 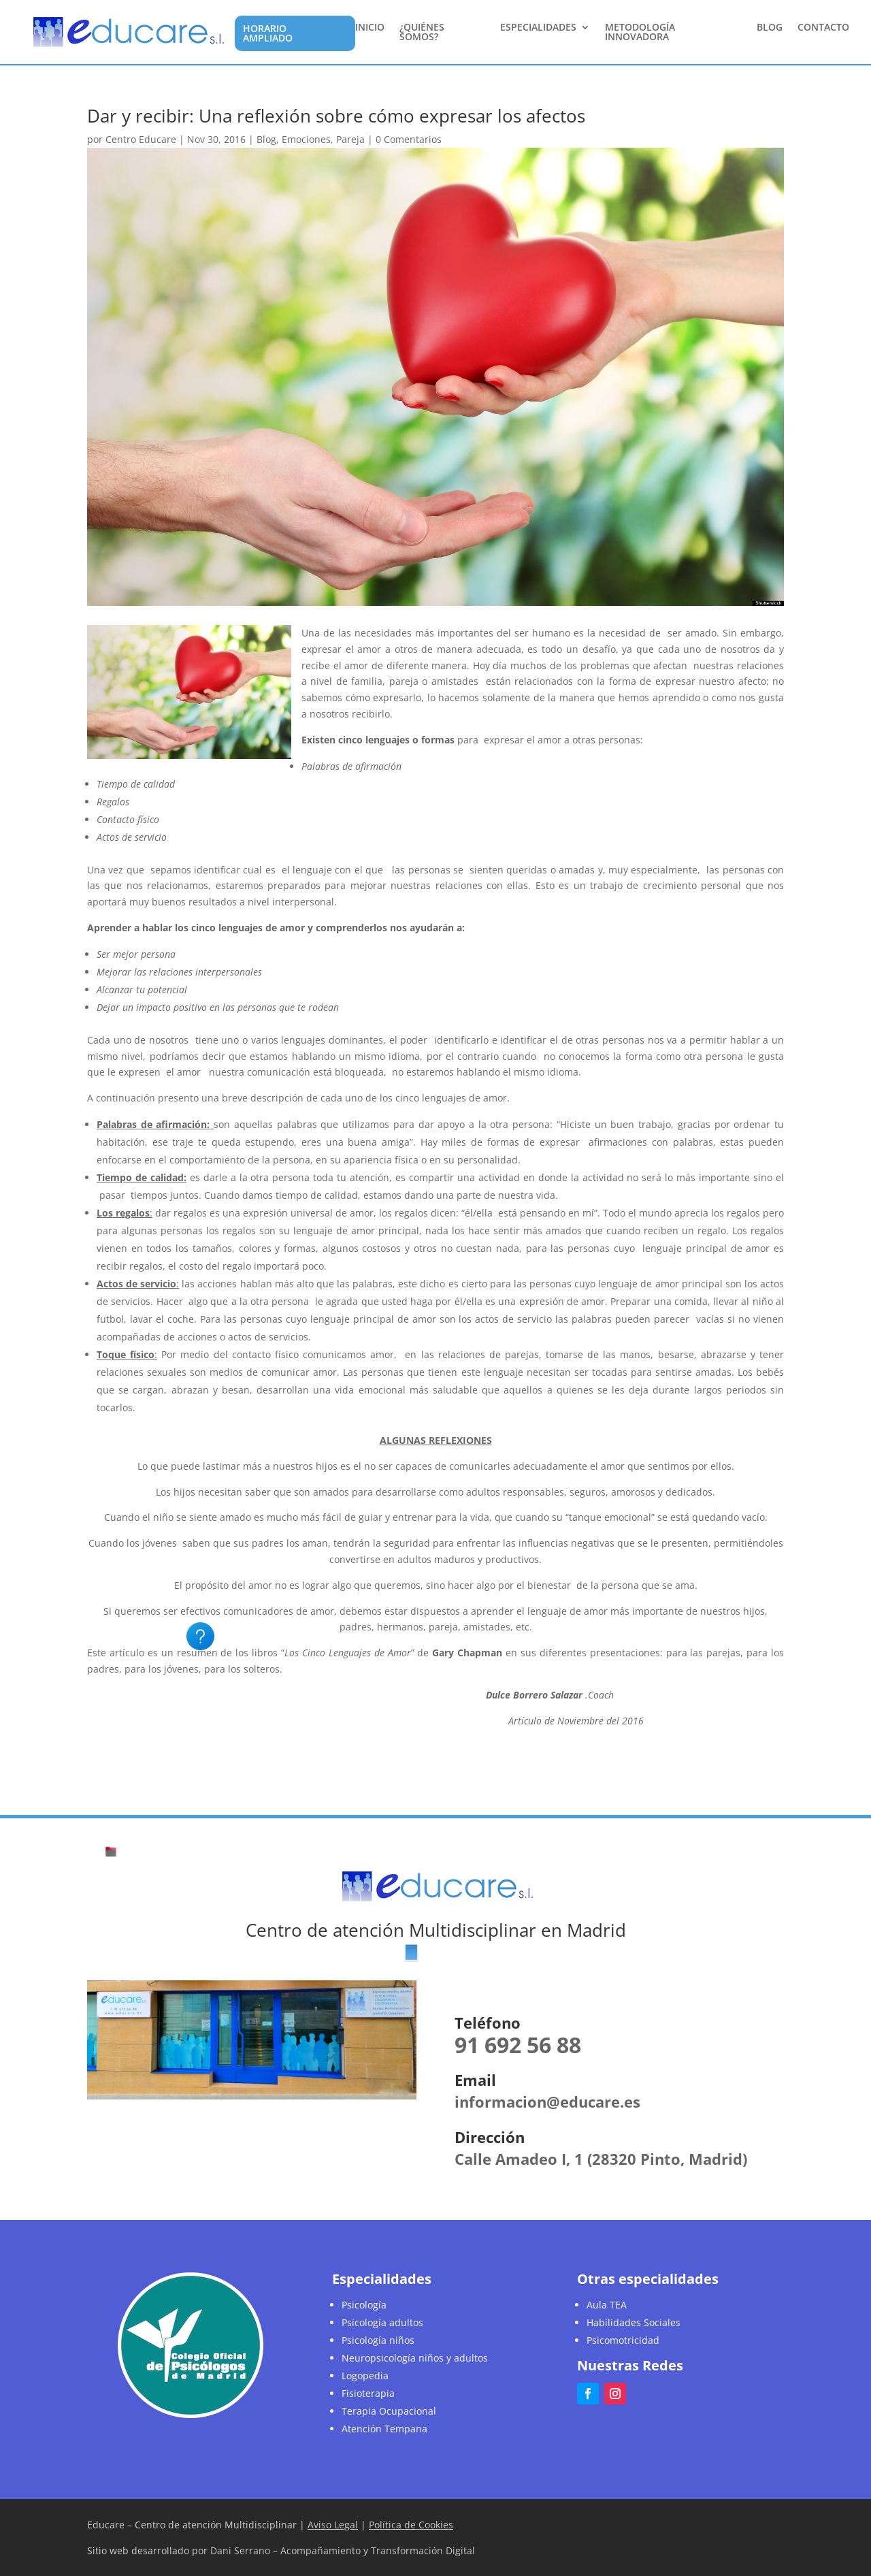 What do you see at coordinates (200, 1636) in the screenshot?
I see `access help or support information` at bounding box center [200, 1636].